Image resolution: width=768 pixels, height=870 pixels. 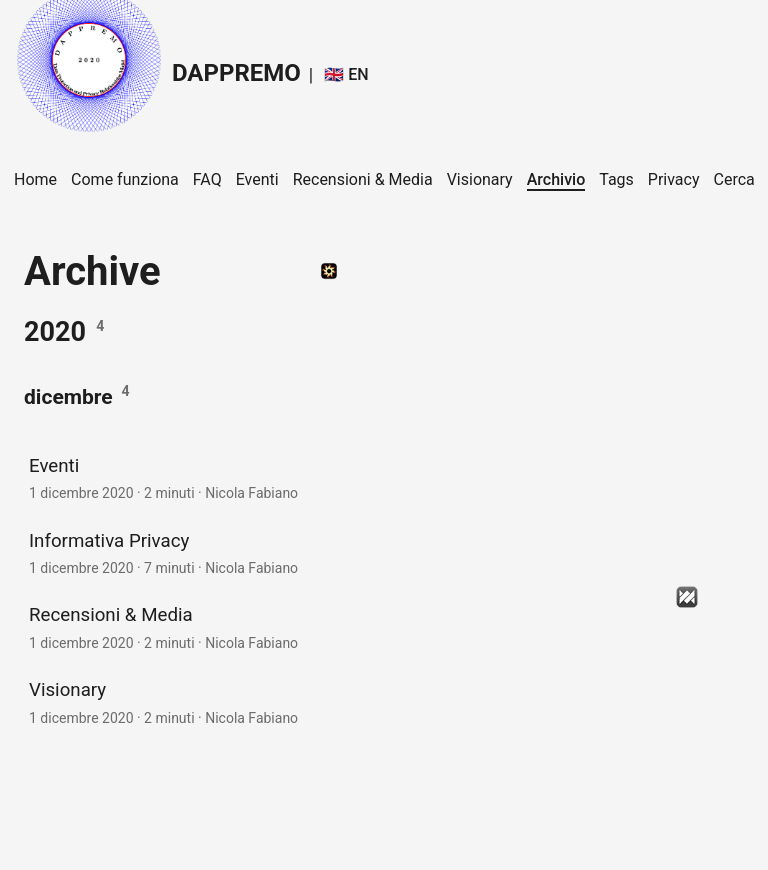 I want to click on launch Hearts of Iron 4 strategy game, so click(x=329, y=271).